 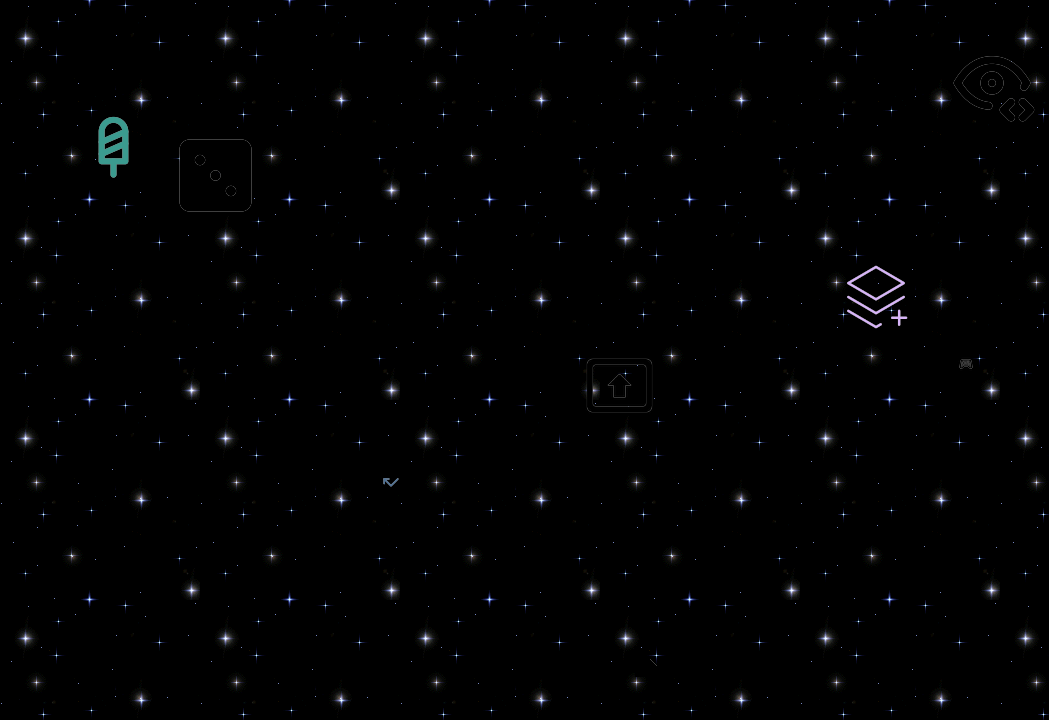 I want to click on view source code or inspect element, so click(x=992, y=83).